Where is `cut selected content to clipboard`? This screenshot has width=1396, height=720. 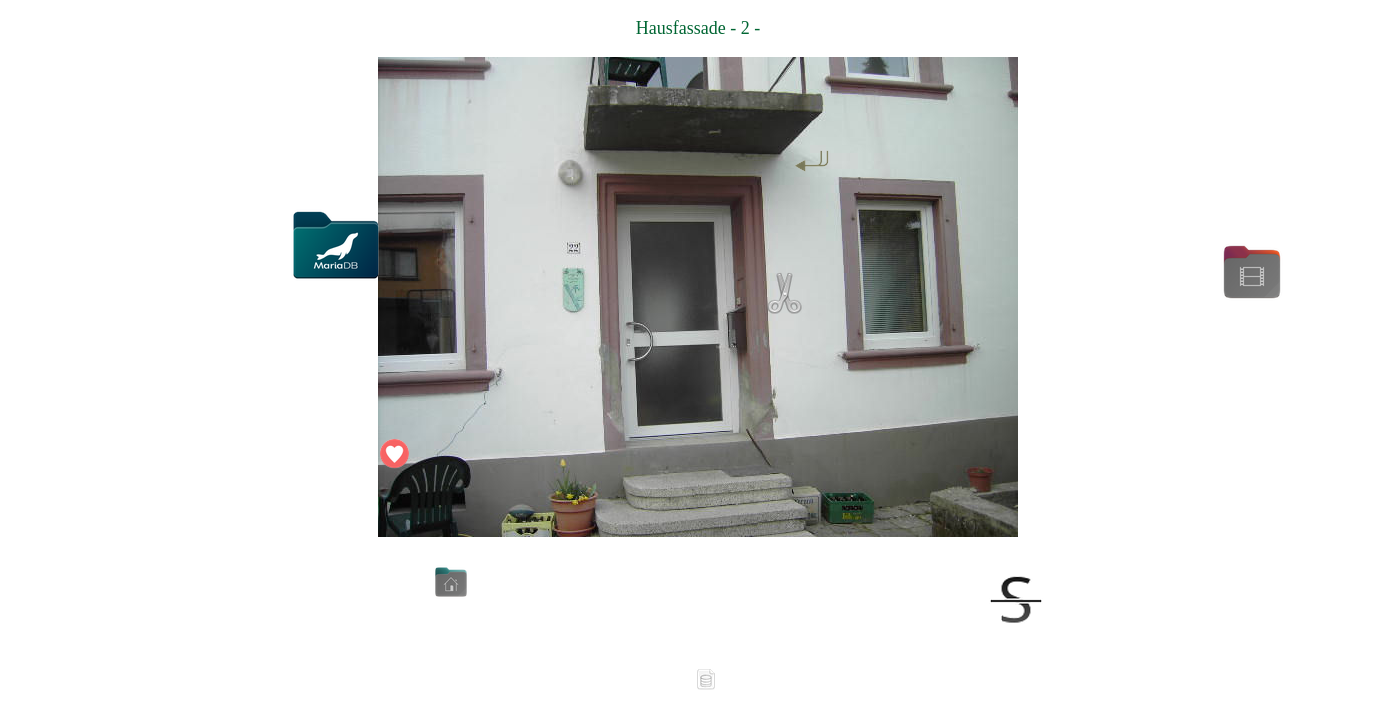 cut selected content to clipboard is located at coordinates (784, 293).